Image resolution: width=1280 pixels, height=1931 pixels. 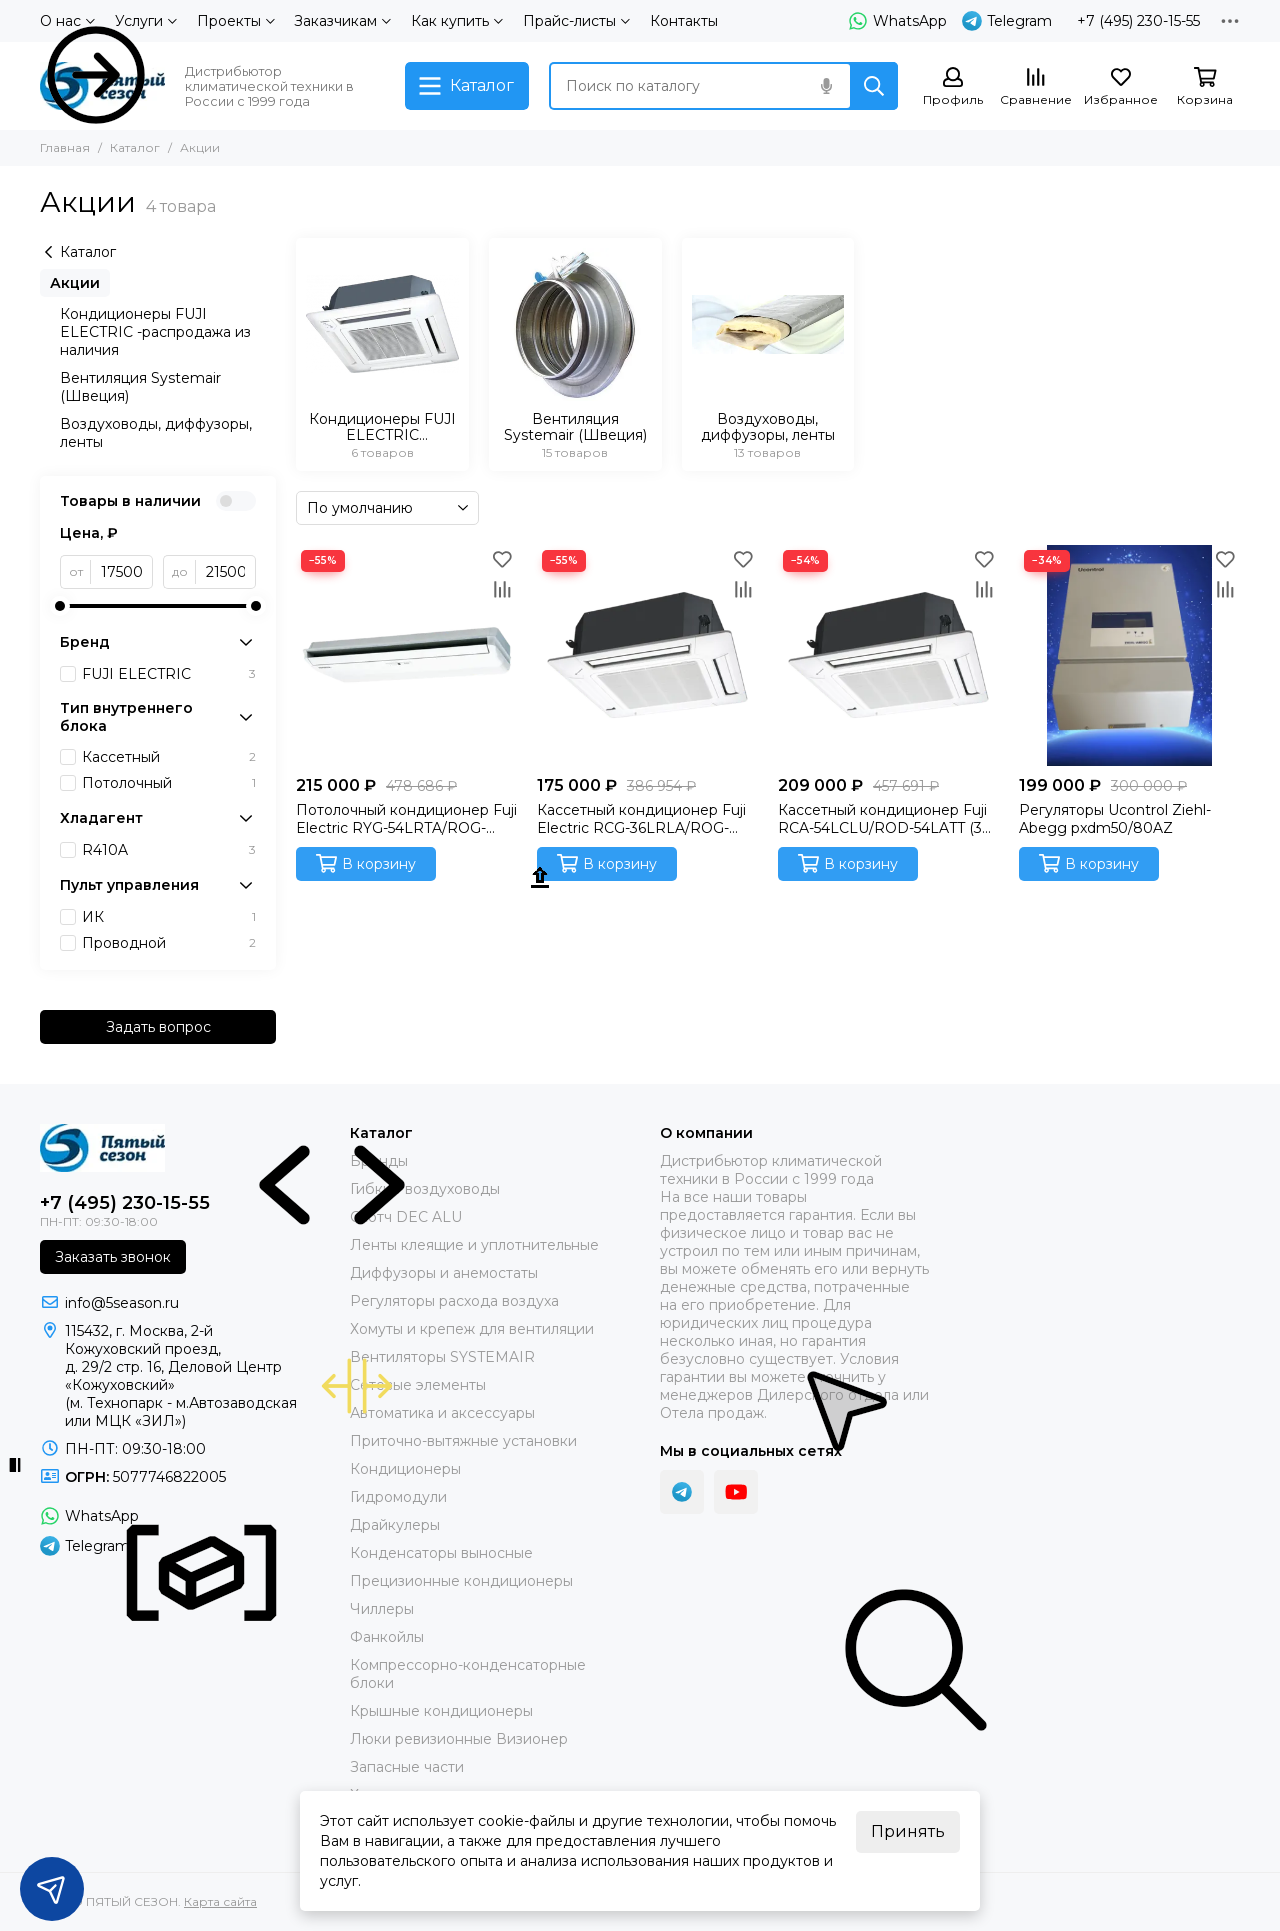 What do you see at coordinates (96, 75) in the screenshot?
I see `proceed to the next step` at bounding box center [96, 75].